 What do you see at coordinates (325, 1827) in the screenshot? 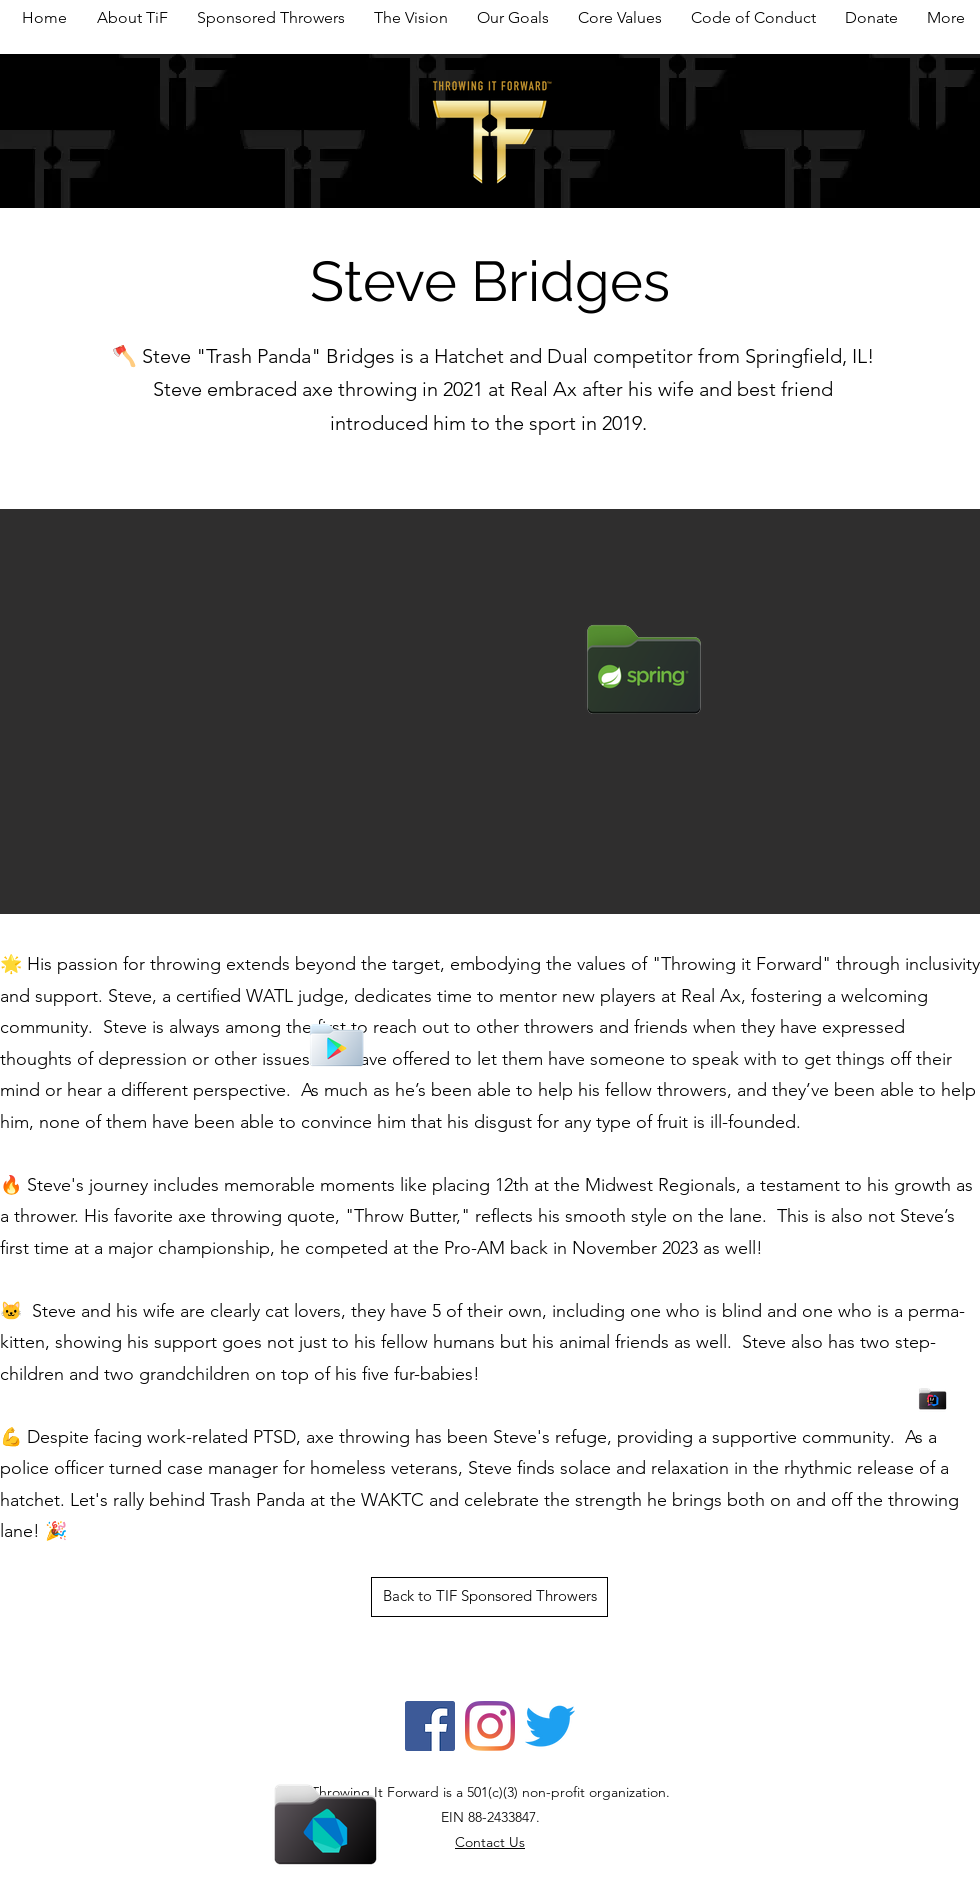
I see `open dart project folder` at bounding box center [325, 1827].